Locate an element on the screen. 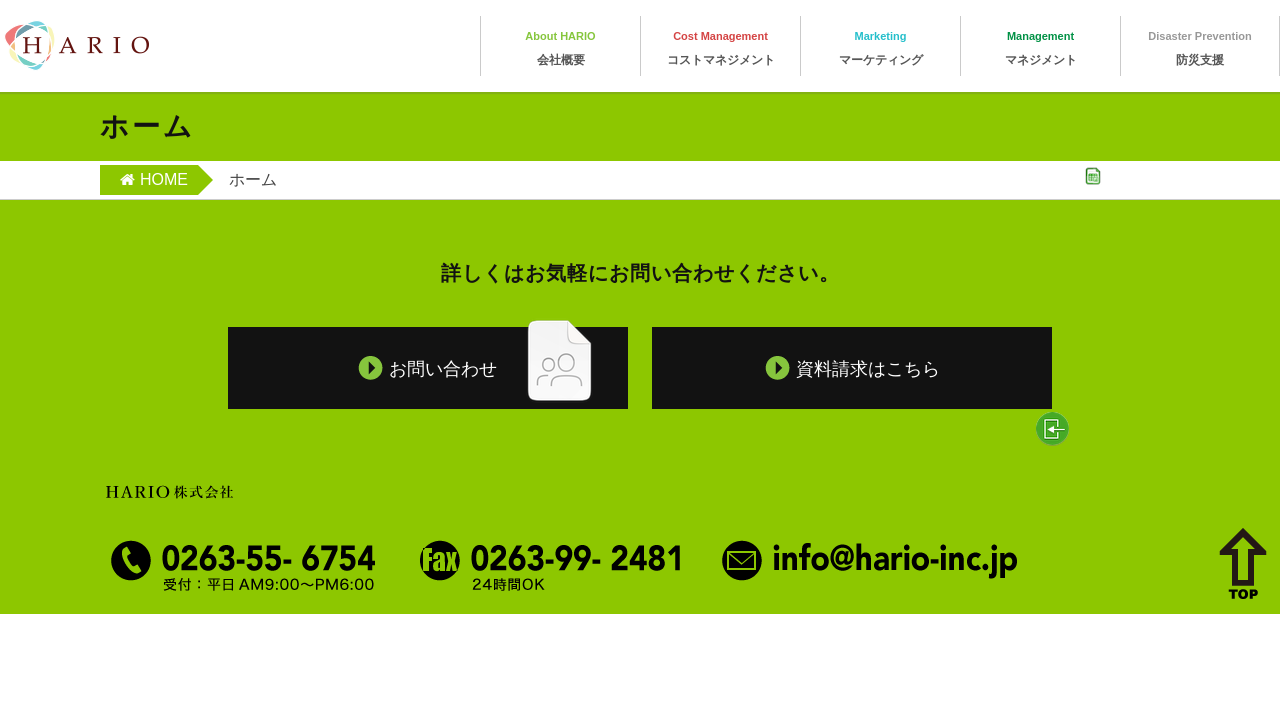  log out of the current user session is located at coordinates (1053, 429).